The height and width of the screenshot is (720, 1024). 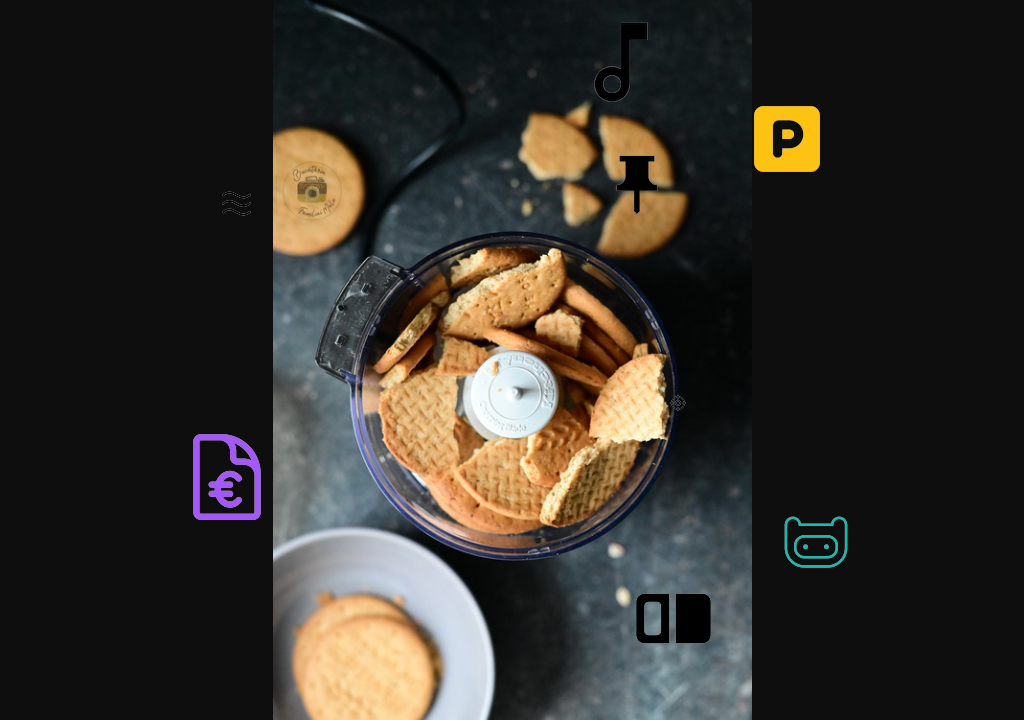 What do you see at coordinates (227, 477) in the screenshot?
I see `view euro invoice or financial document` at bounding box center [227, 477].